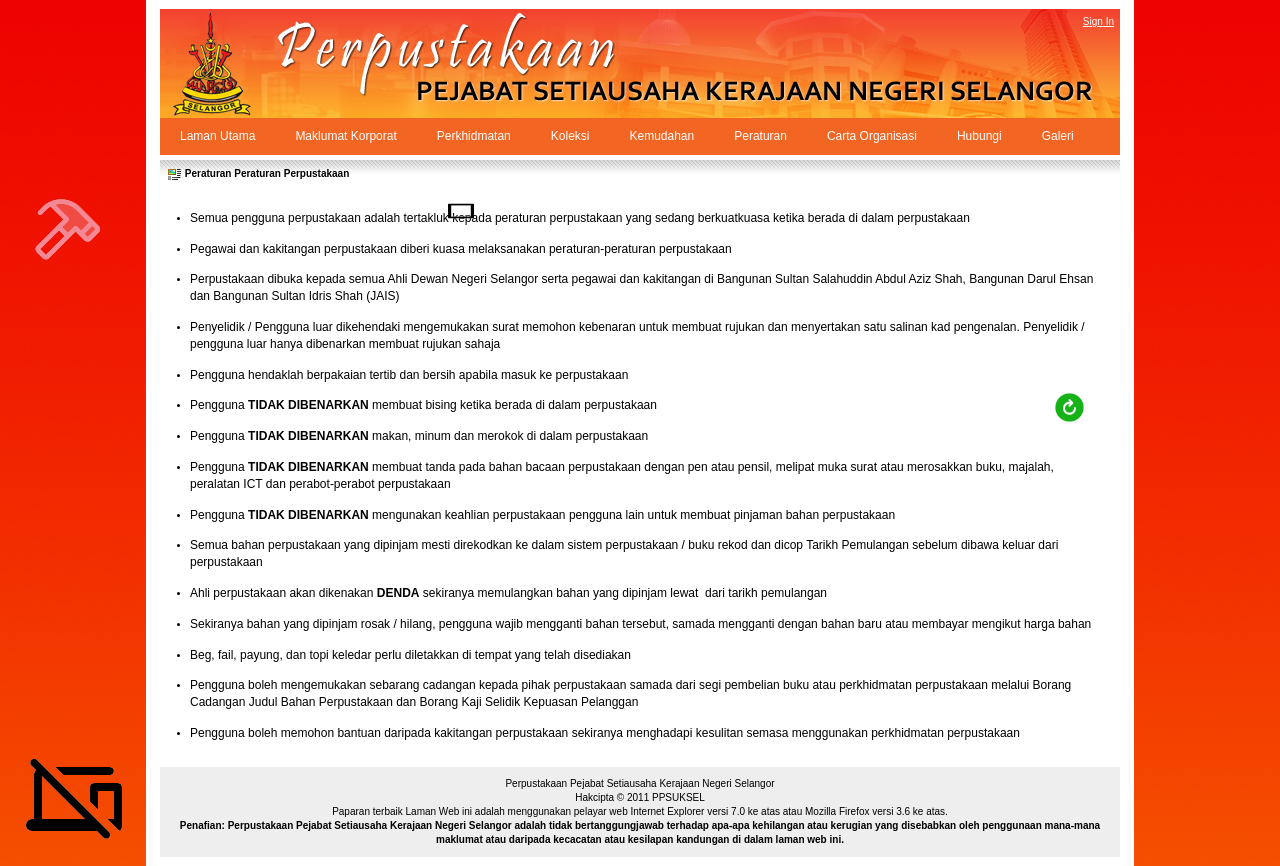 The height and width of the screenshot is (866, 1280). I want to click on refresh or reload content, so click(1069, 407).